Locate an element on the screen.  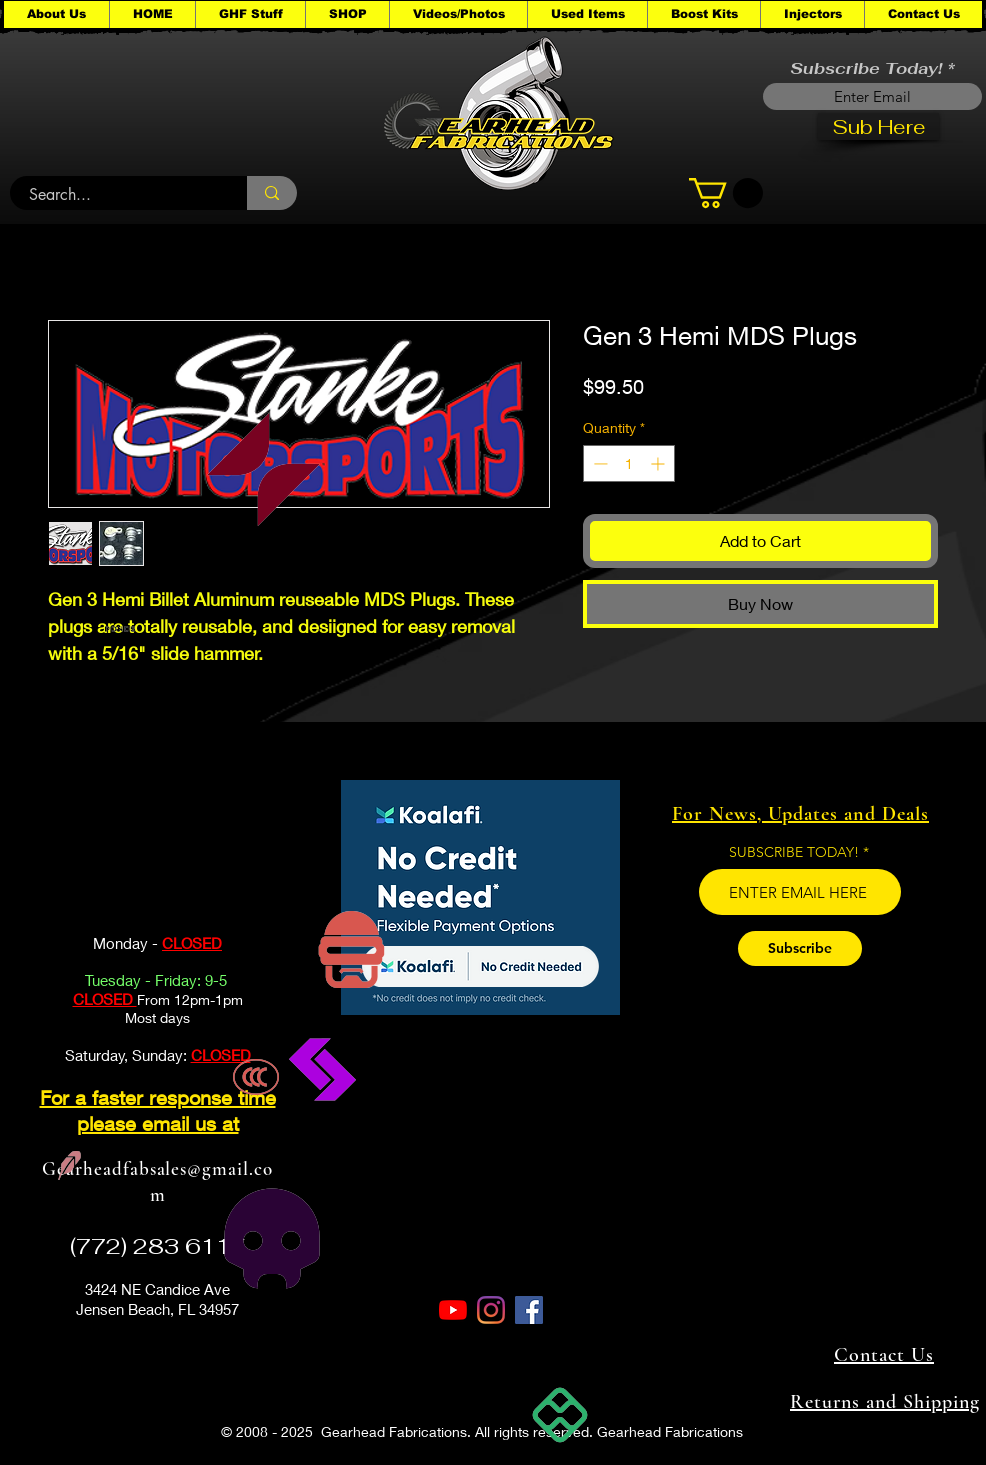
visit the CSS Design Awards website is located at coordinates (322, 1069).